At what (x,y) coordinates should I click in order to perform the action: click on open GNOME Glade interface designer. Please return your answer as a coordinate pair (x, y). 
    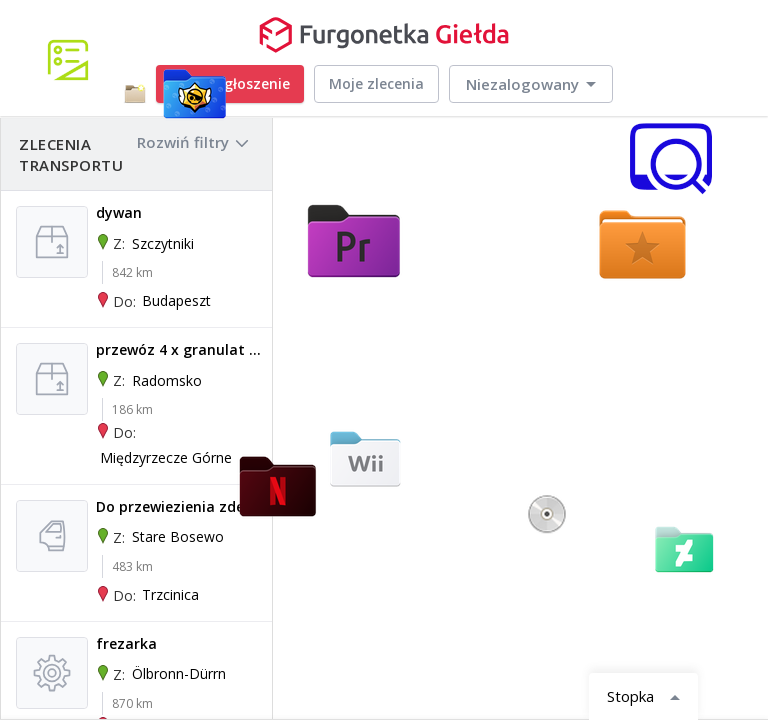
    Looking at the image, I should click on (68, 60).